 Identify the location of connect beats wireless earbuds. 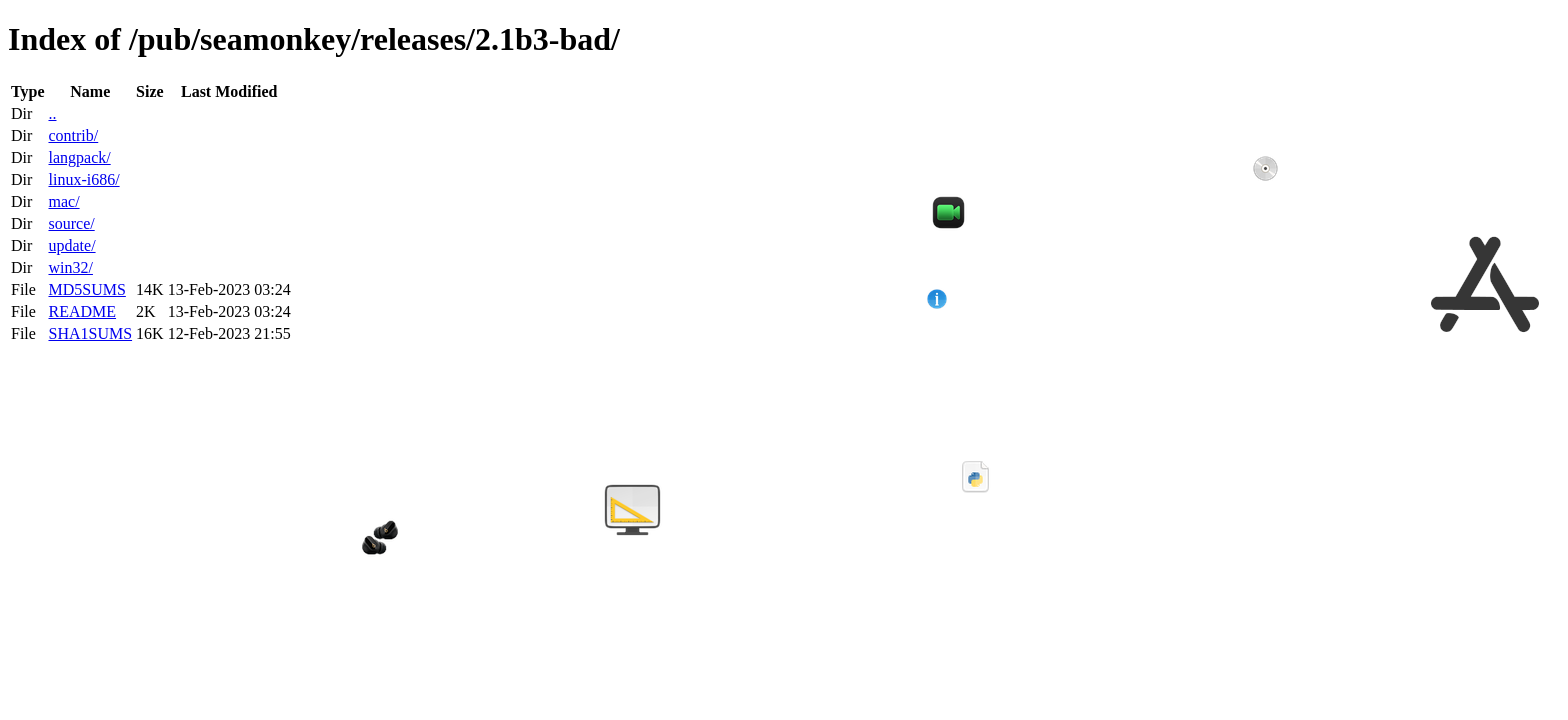
(380, 538).